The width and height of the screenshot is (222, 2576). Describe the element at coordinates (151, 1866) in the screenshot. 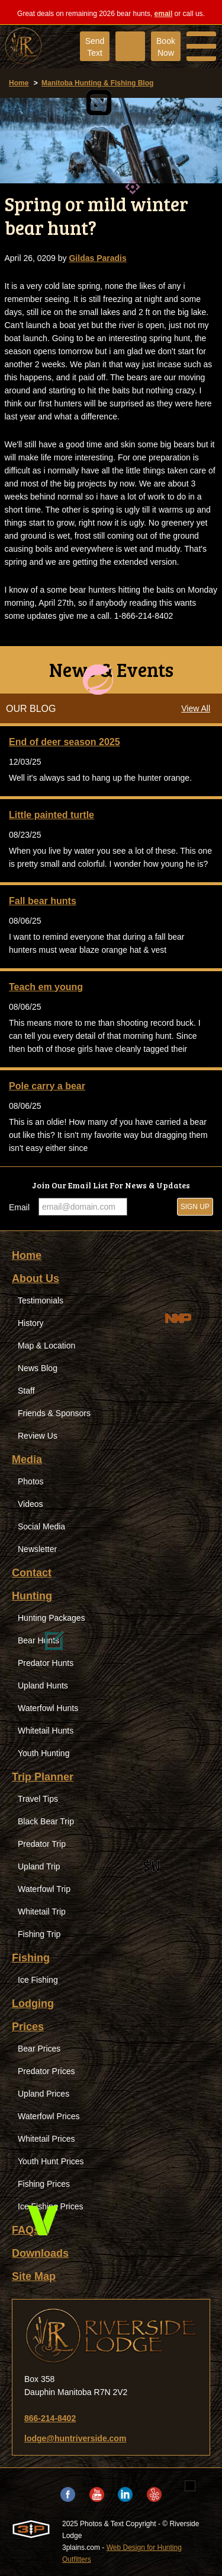

I see `open wezterm terminal application` at that location.